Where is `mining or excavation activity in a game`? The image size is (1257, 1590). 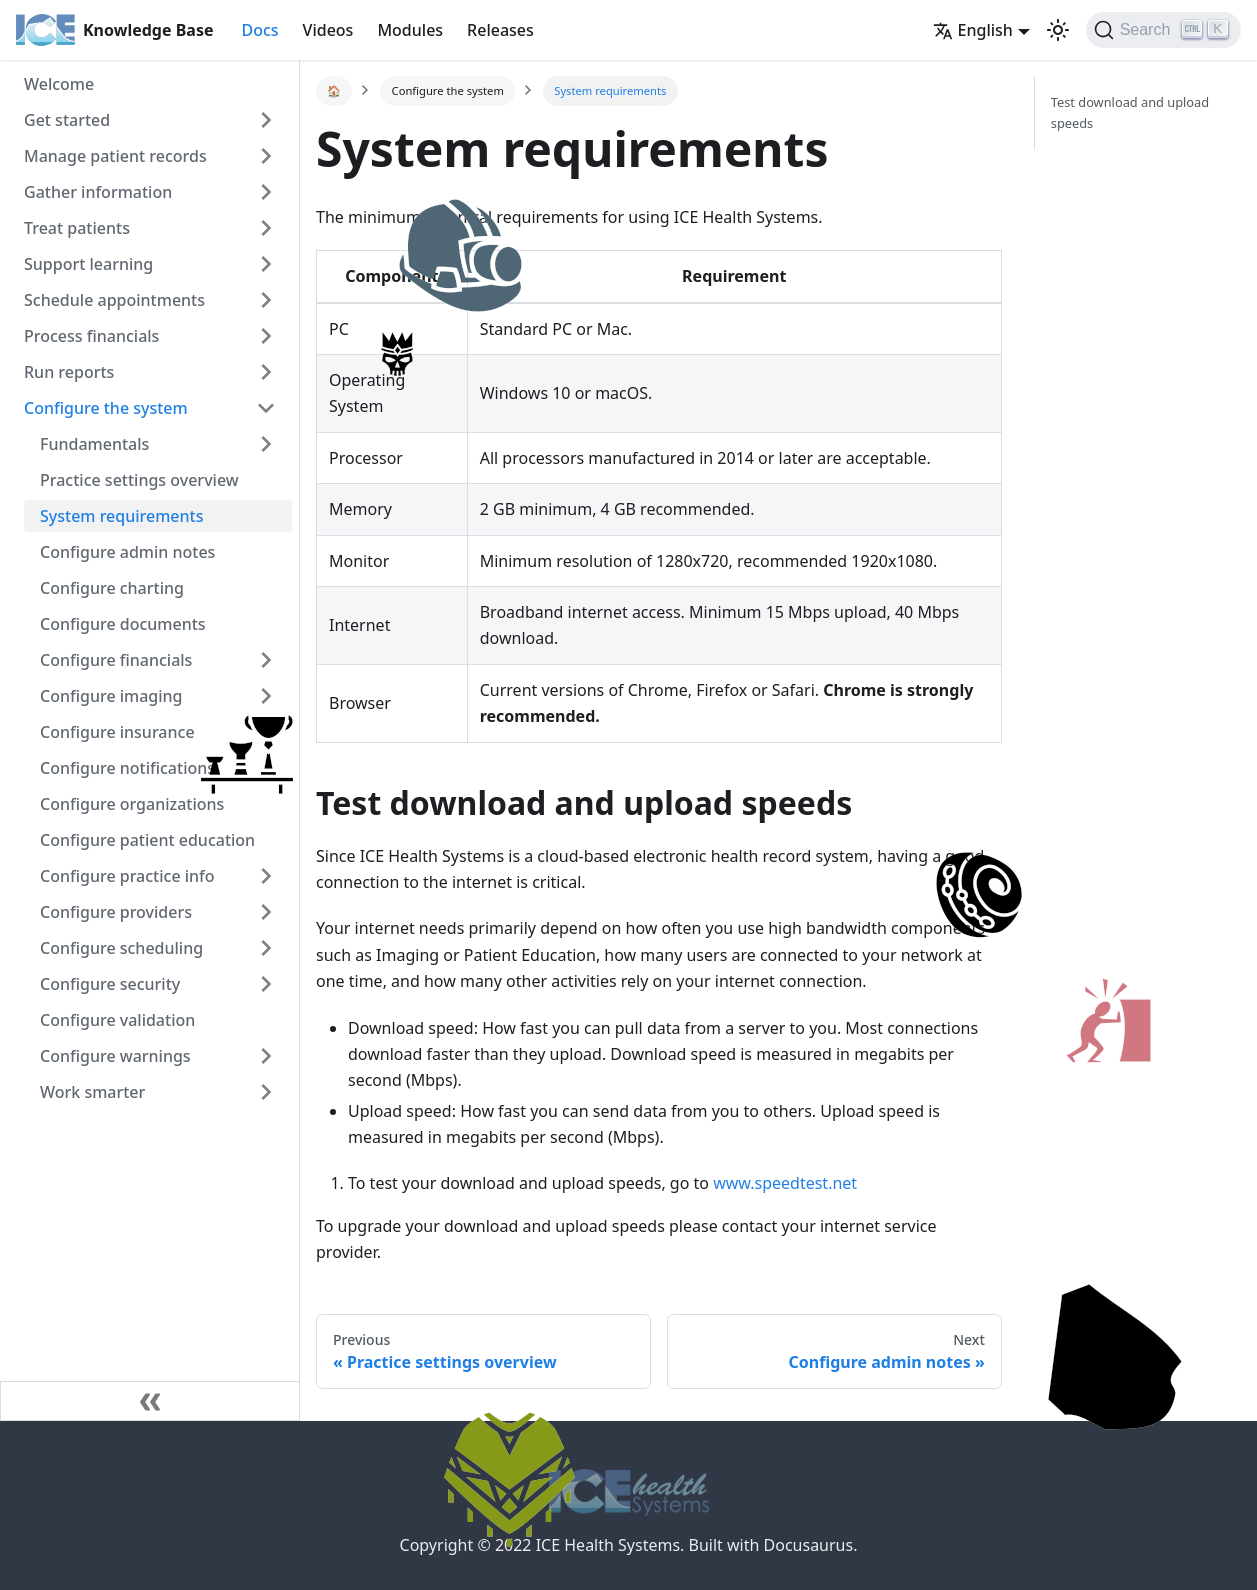 mining or excavation activity in a game is located at coordinates (460, 255).